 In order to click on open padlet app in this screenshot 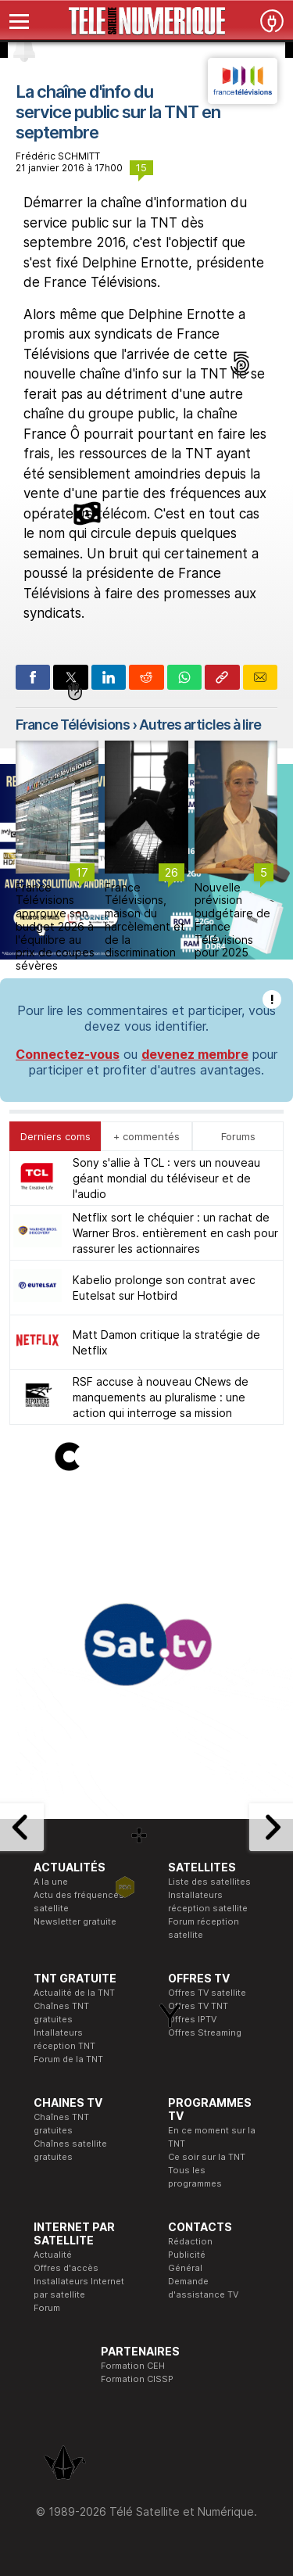, I will do `click(65, 2463)`.